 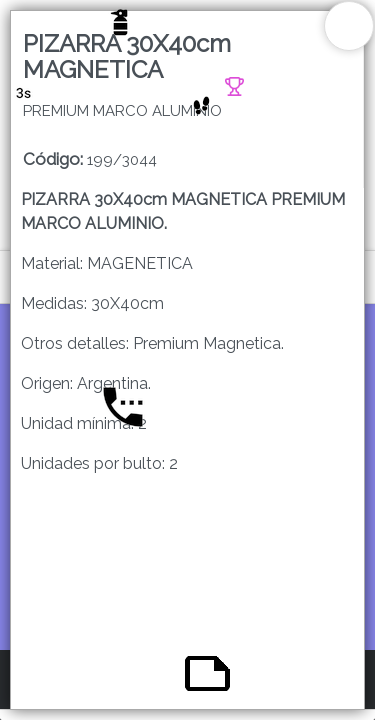 What do you see at coordinates (201, 105) in the screenshot?
I see `track your steps or walking activity` at bounding box center [201, 105].